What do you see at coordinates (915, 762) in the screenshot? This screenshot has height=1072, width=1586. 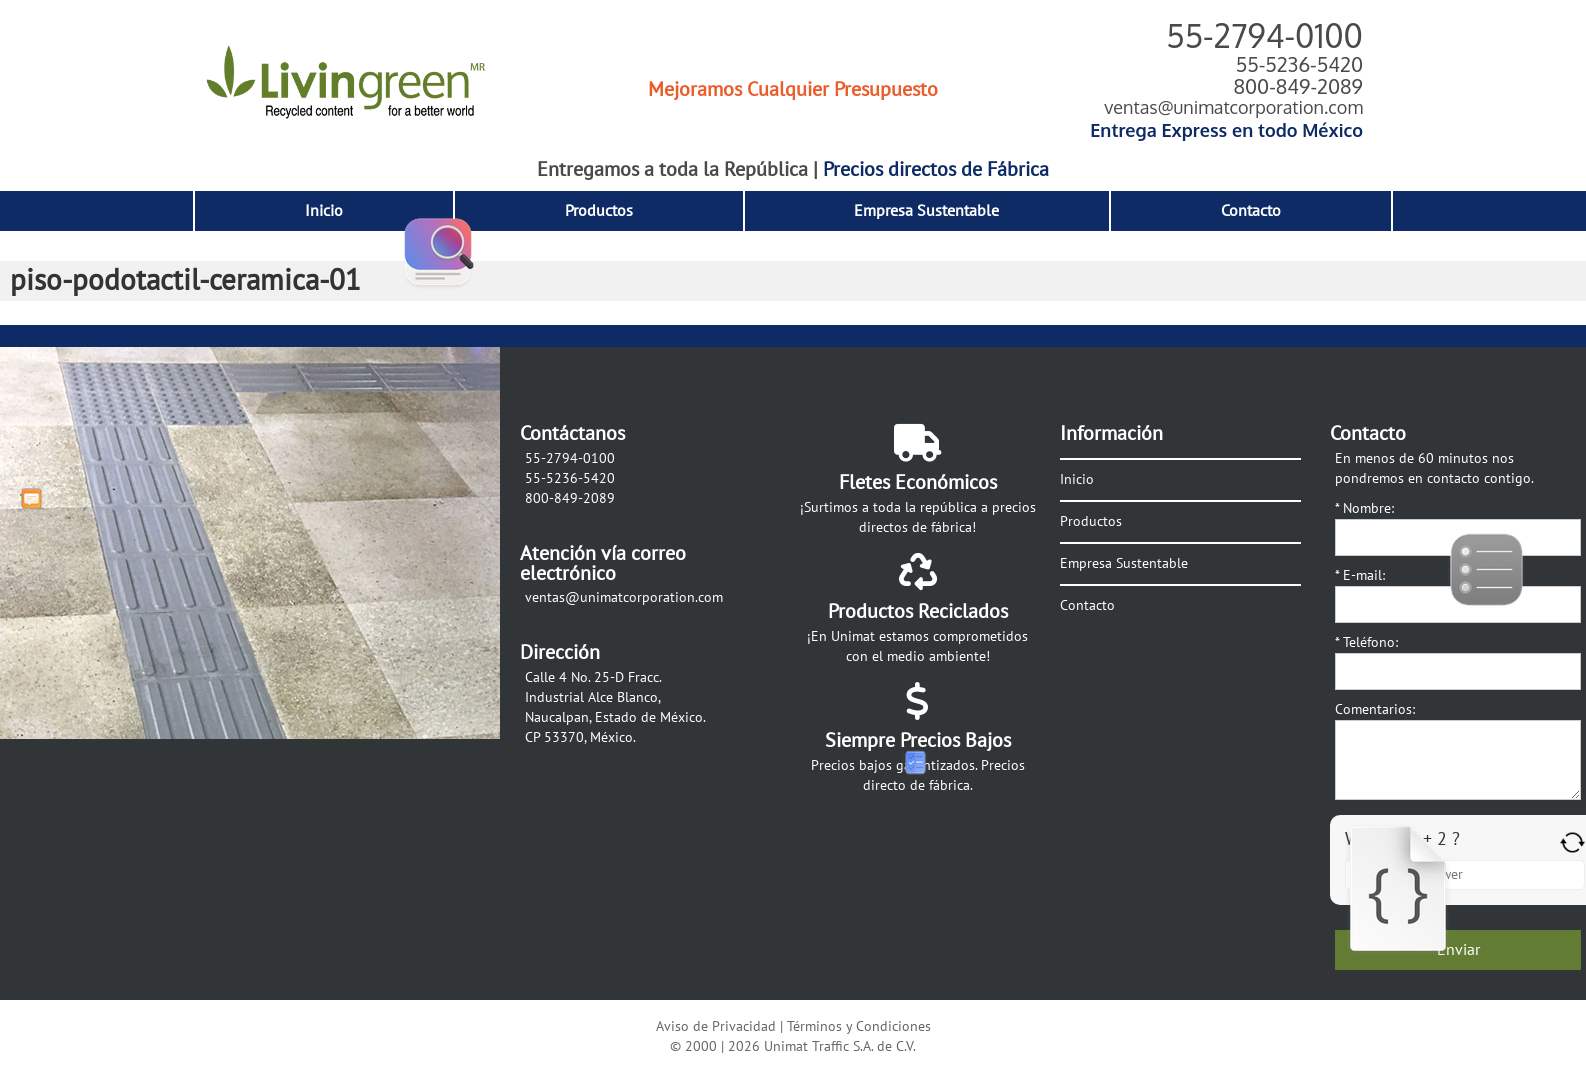 I see `open your bookmarks or saved items app` at bounding box center [915, 762].